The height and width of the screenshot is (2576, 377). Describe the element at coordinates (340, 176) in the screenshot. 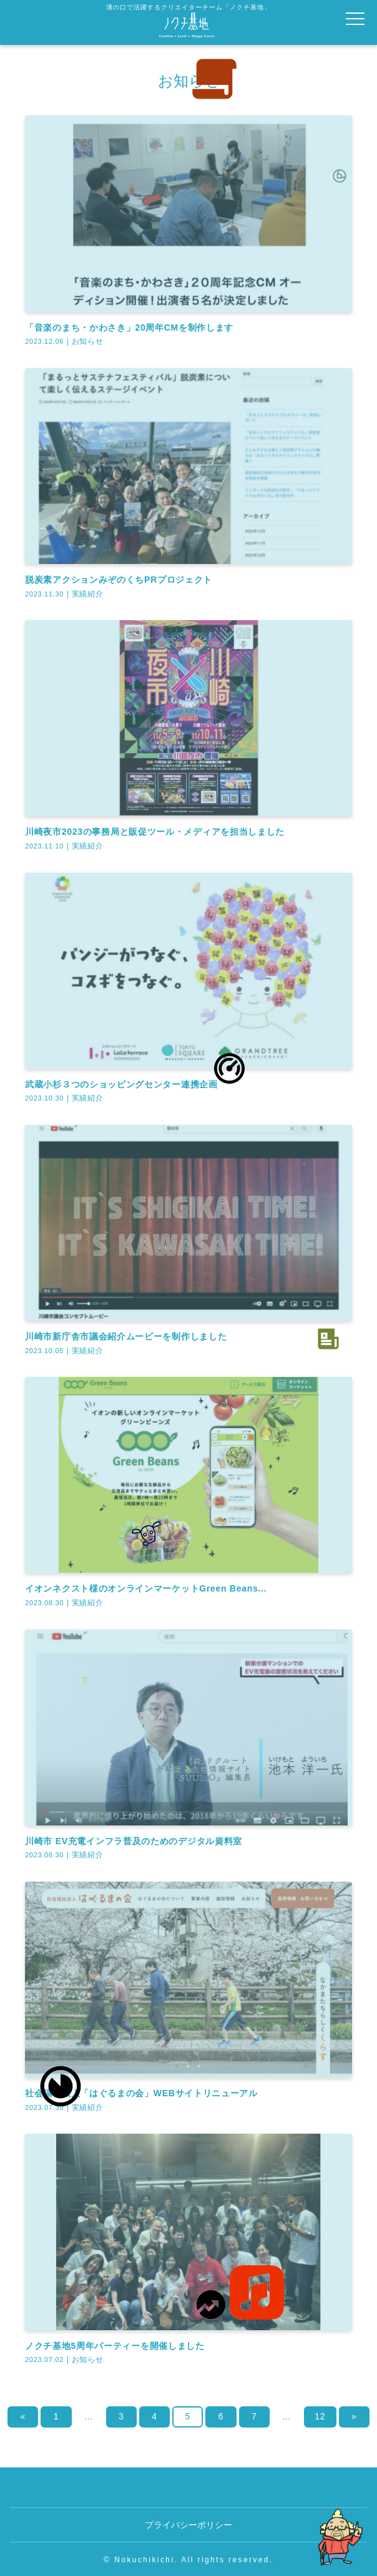

I see `CoreOS logo` at that location.